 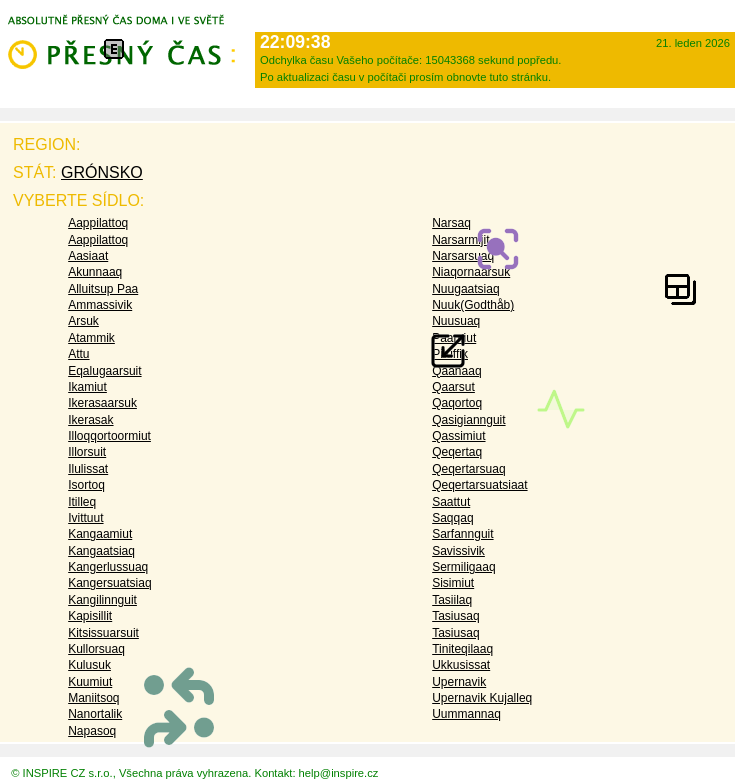 What do you see at coordinates (448, 351) in the screenshot?
I see `resize or scale an element` at bounding box center [448, 351].